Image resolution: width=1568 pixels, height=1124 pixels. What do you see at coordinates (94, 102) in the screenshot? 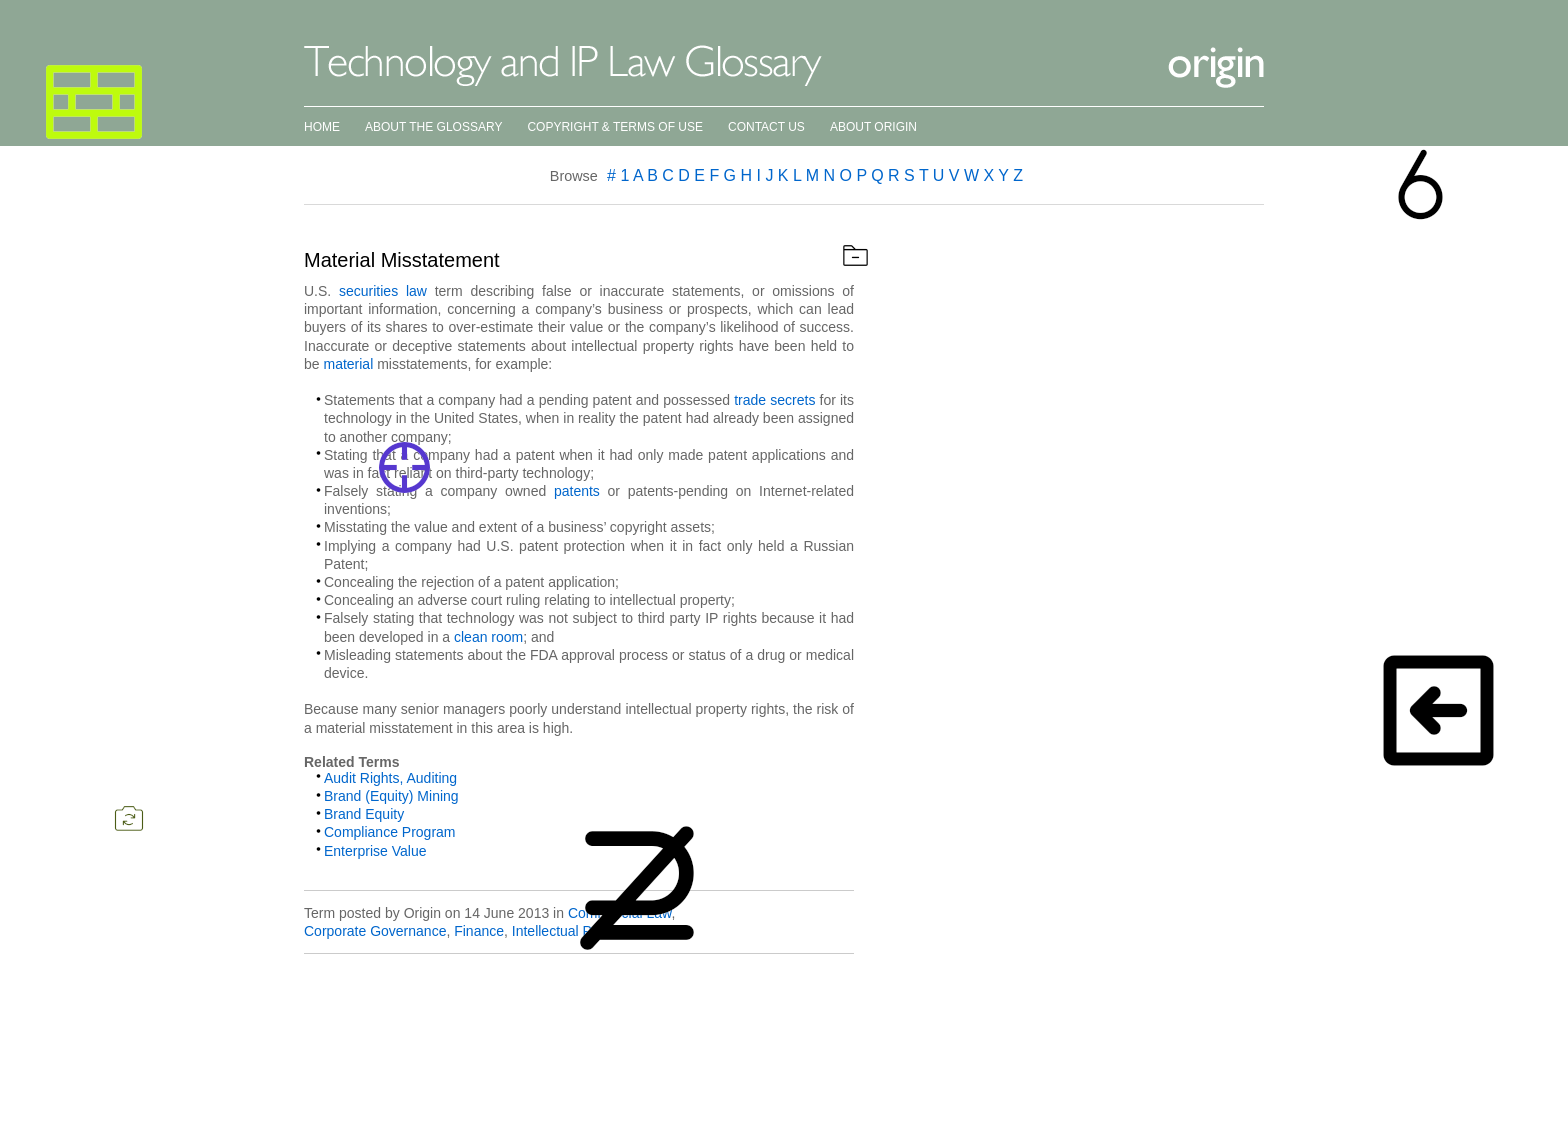
I see `access firewall or security settings` at bounding box center [94, 102].